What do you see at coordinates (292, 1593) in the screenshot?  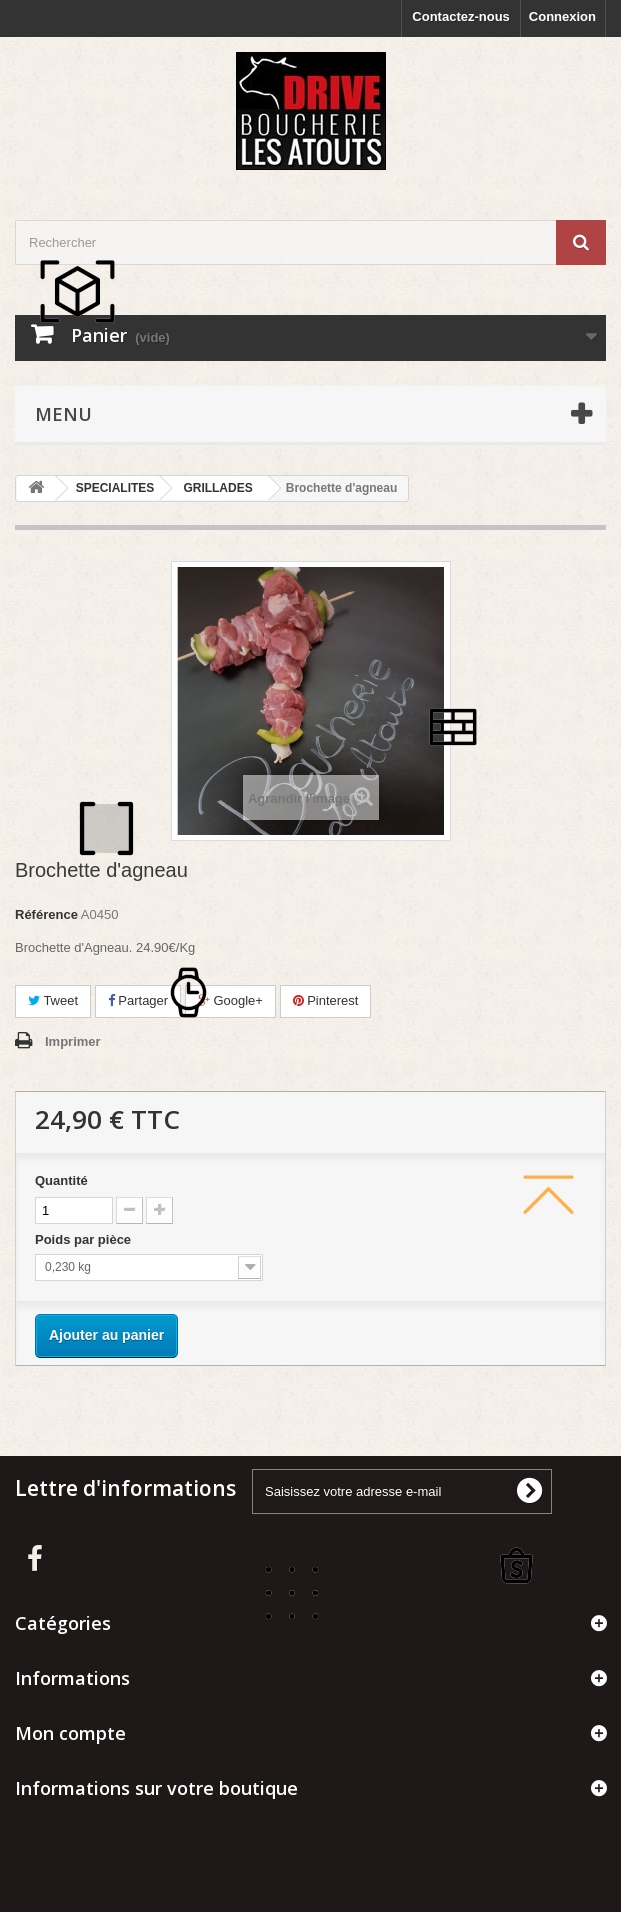 I see `open app drawer or launcher menu` at bounding box center [292, 1593].